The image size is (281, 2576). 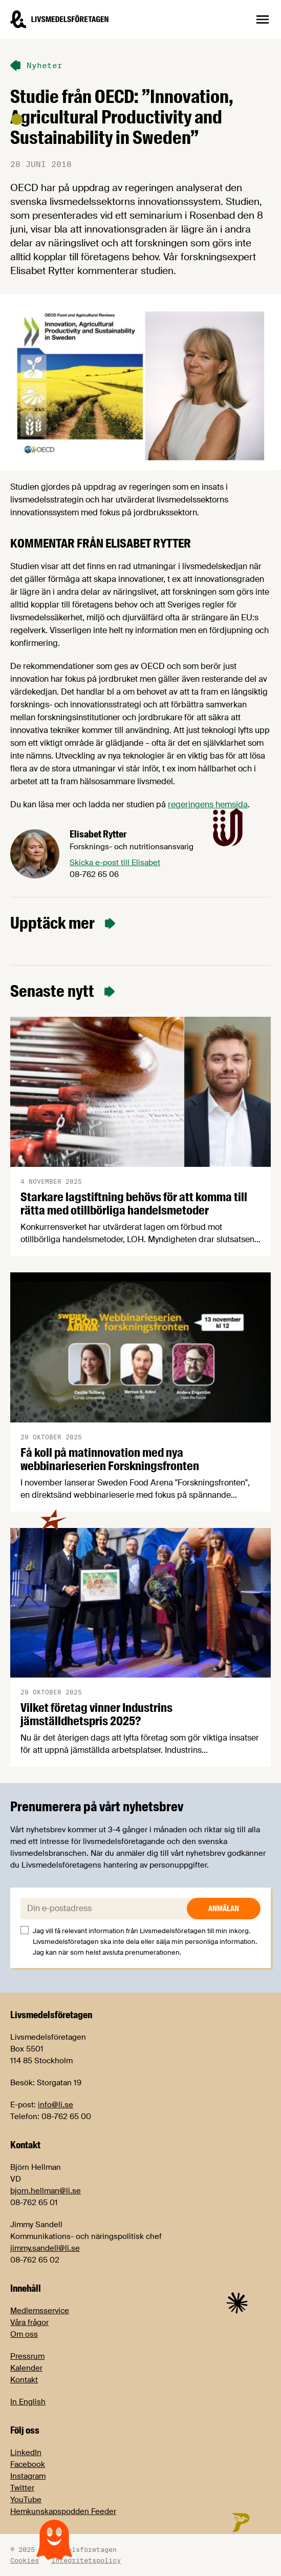 What do you see at coordinates (237, 2303) in the screenshot?
I see `open the Claude AI assistant app` at bounding box center [237, 2303].